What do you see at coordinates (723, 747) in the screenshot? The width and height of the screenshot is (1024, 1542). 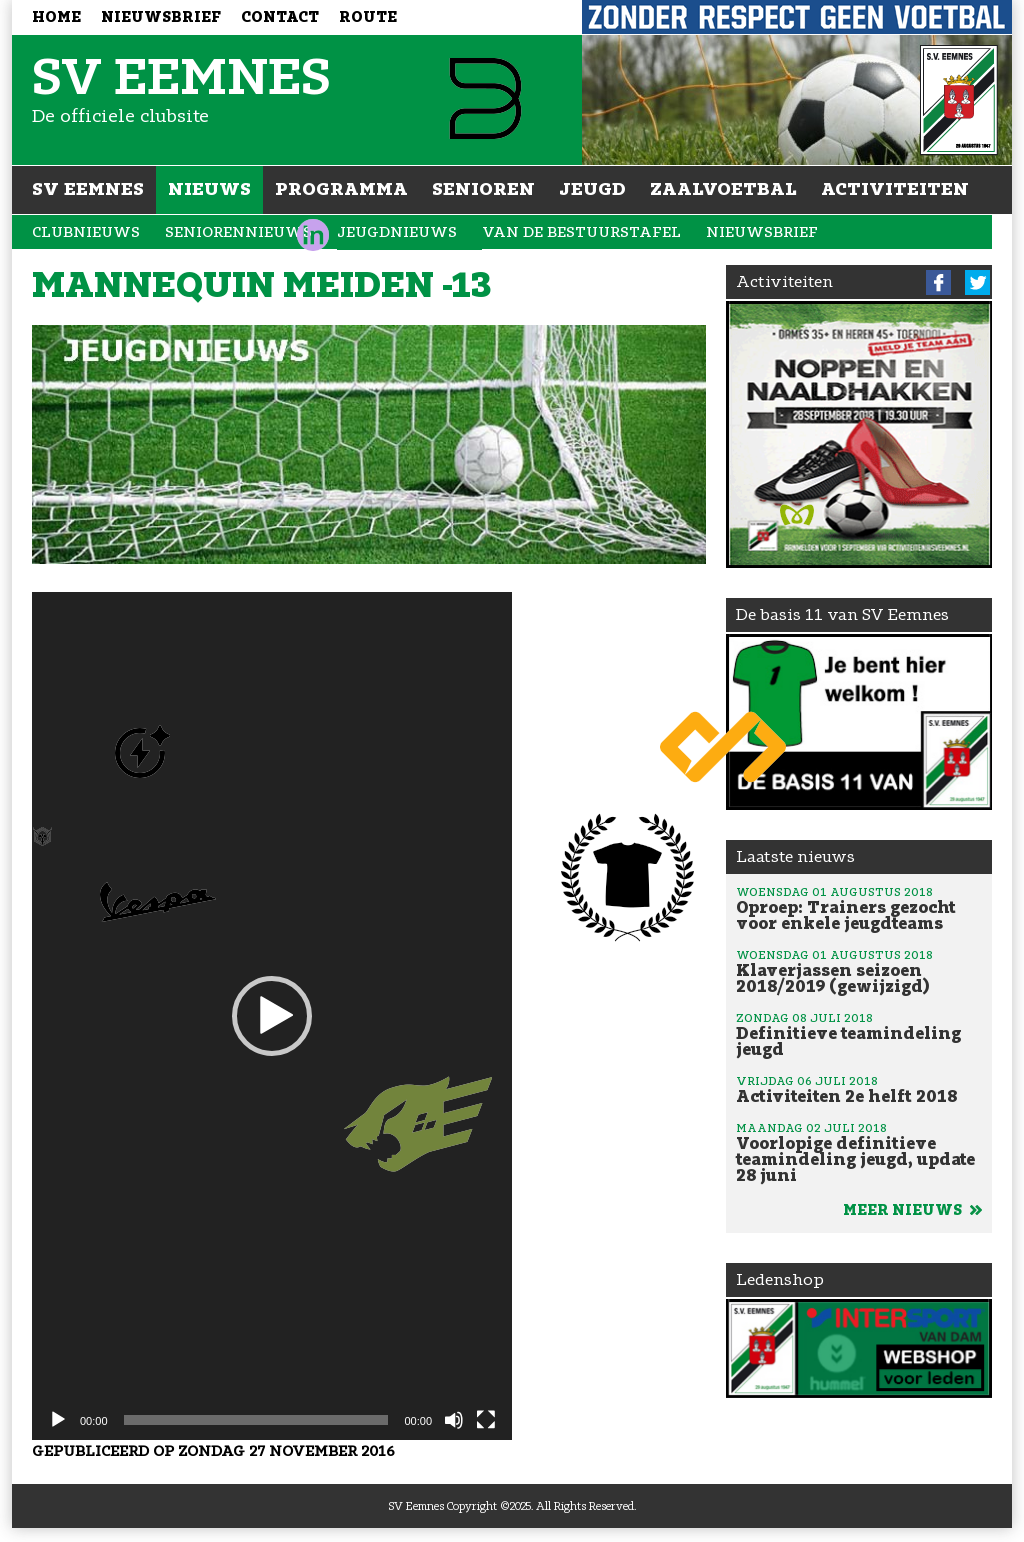 I see `open daily.dev app` at bounding box center [723, 747].